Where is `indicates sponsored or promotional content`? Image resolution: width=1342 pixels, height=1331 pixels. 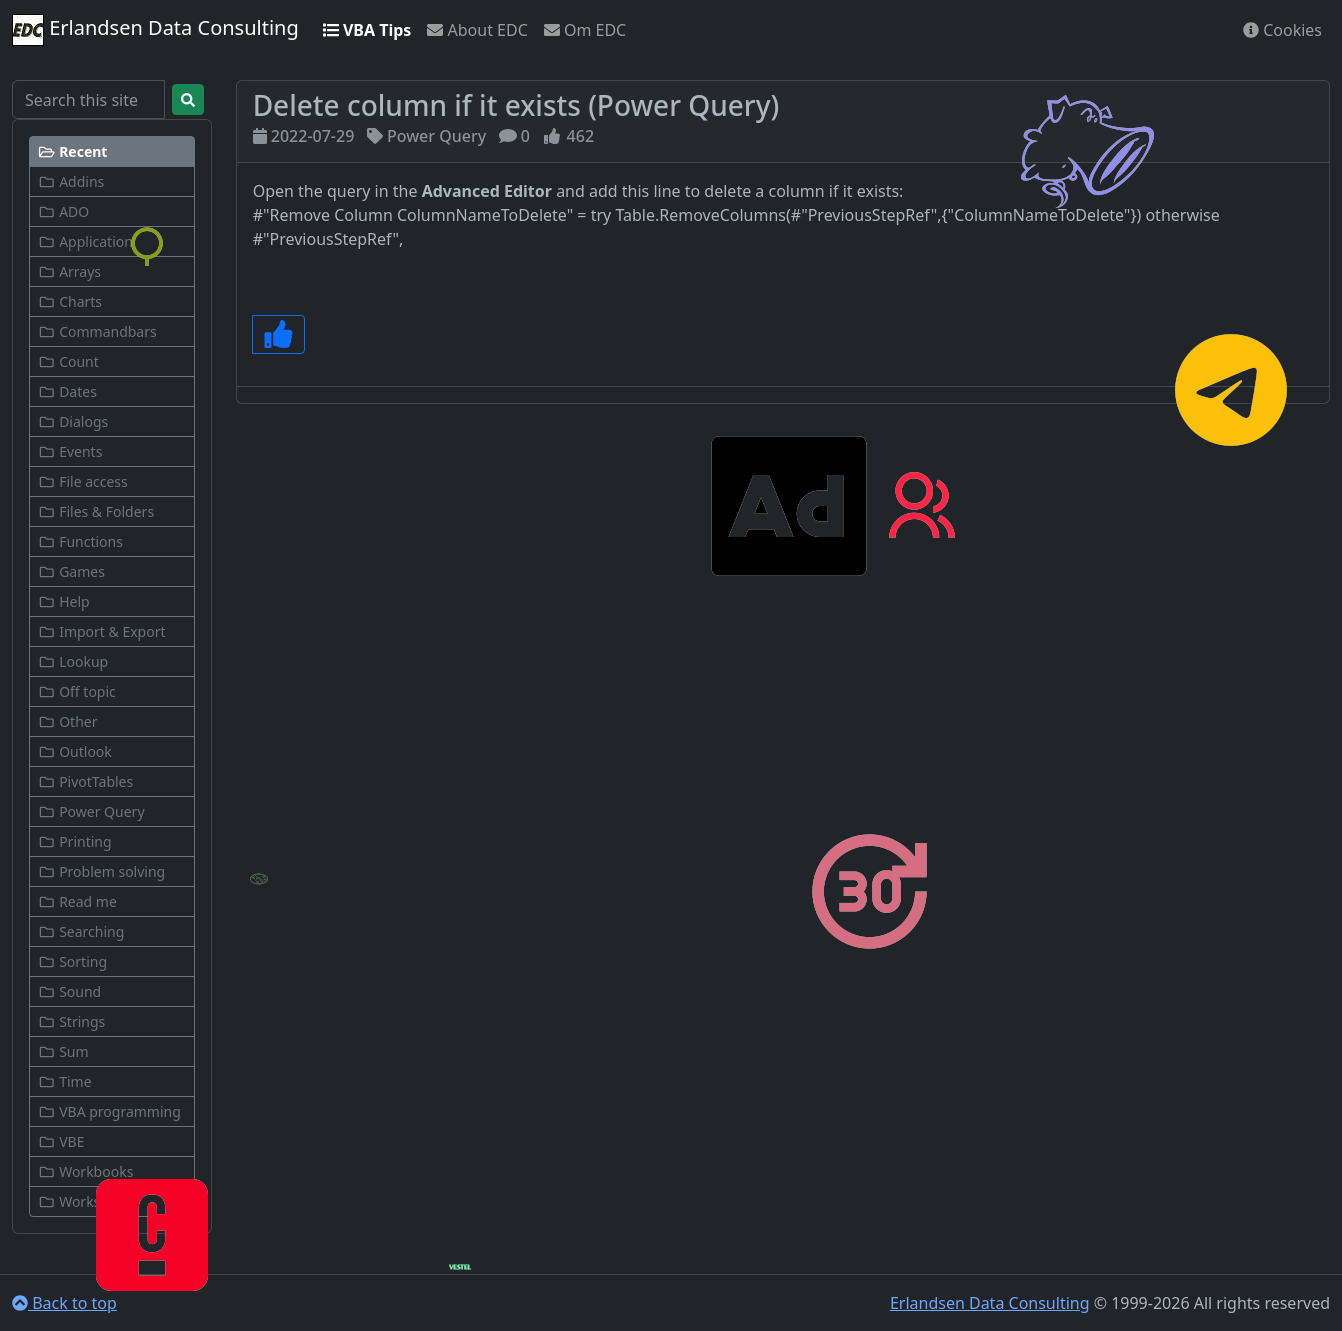 indicates sponsored or promotional content is located at coordinates (789, 506).